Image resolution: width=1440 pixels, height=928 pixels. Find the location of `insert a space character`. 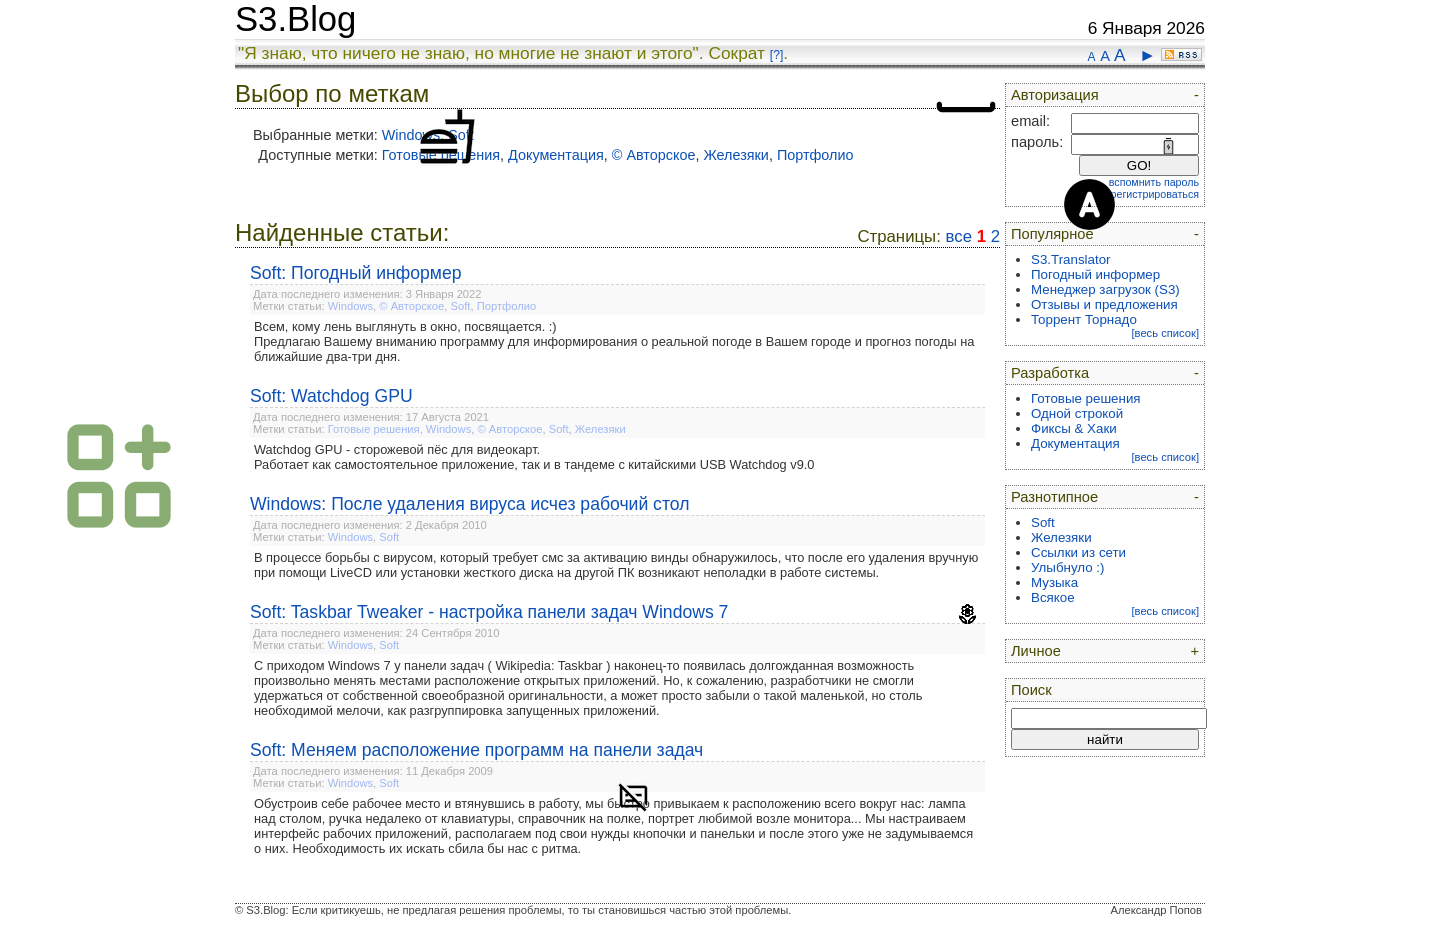

insert a space character is located at coordinates (966, 91).